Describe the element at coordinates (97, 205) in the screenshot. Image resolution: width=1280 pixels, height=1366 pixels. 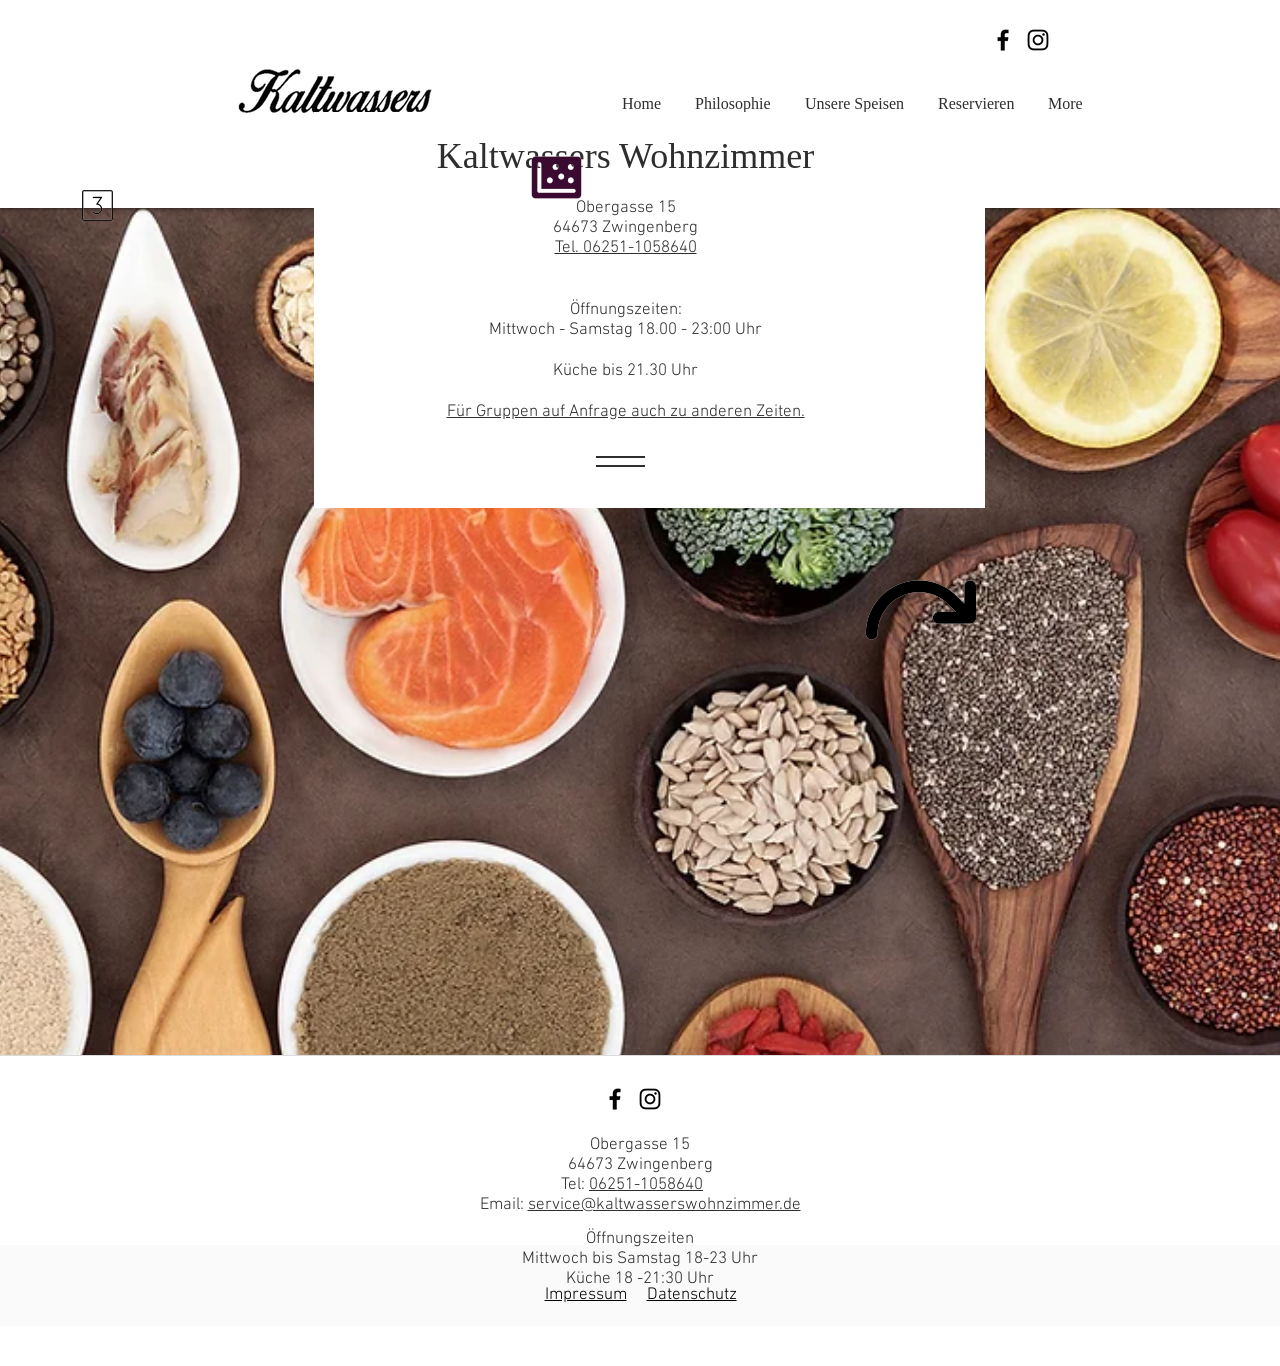
I see `indicates step 3 in a multi-step process` at that location.